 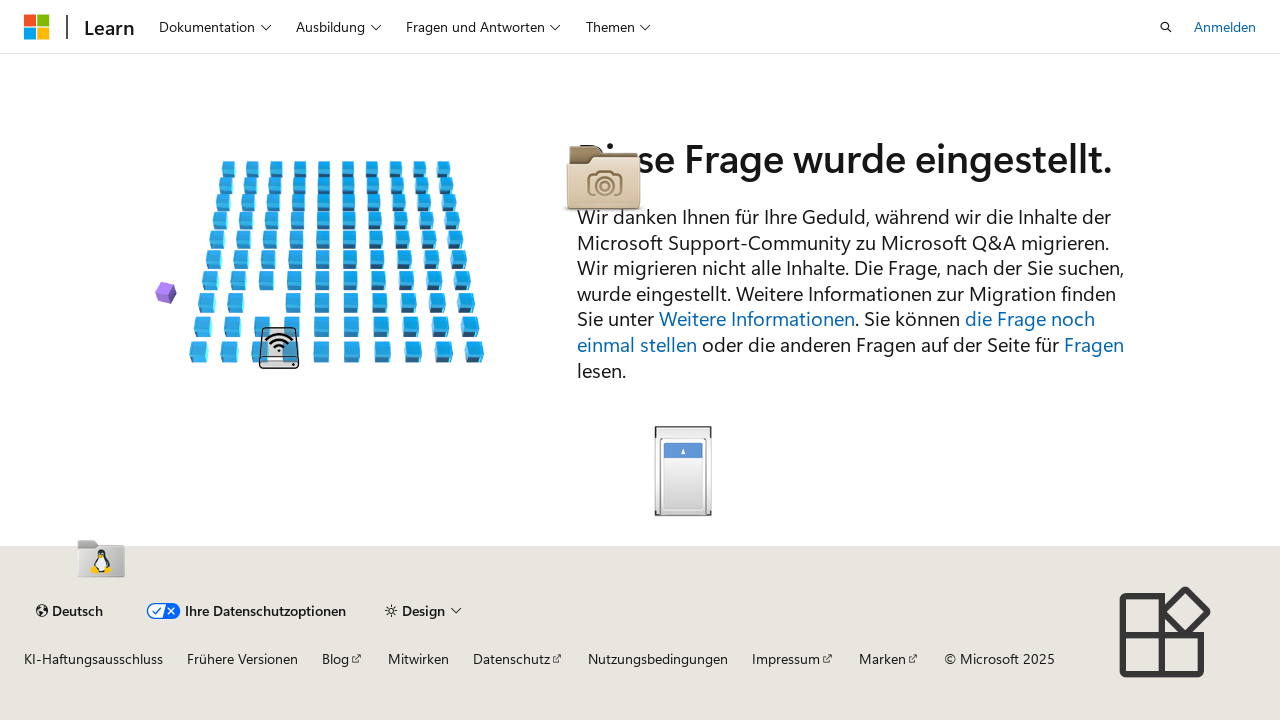 I want to click on pc card or pcmcia card hardware component, so click(x=683, y=471).